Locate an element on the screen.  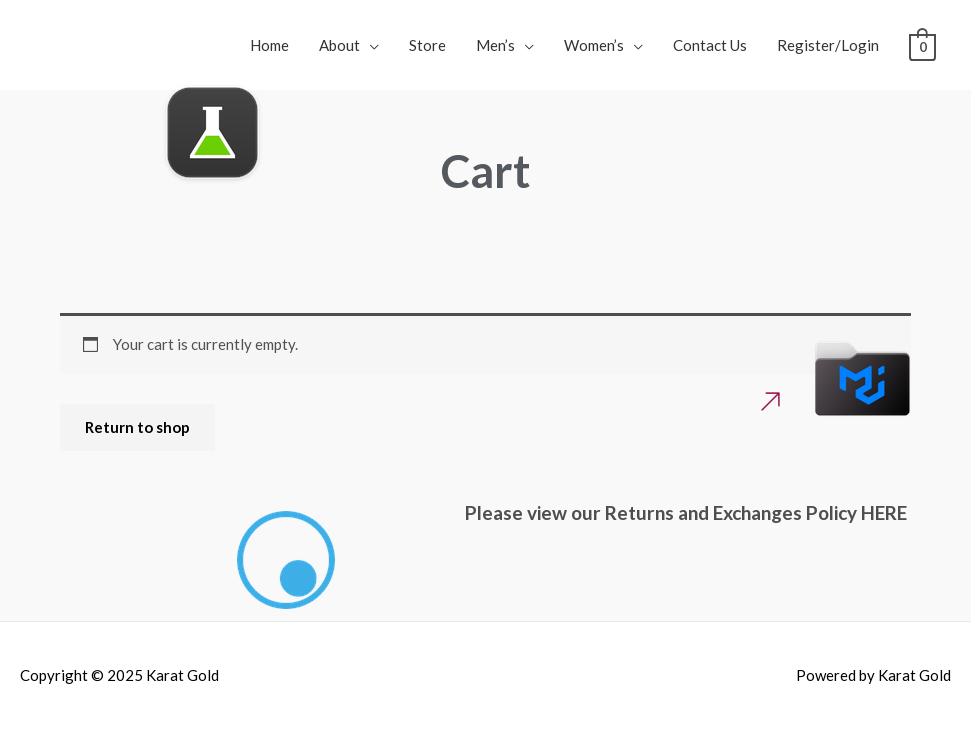
open folder containing Material UI project files is located at coordinates (862, 381).